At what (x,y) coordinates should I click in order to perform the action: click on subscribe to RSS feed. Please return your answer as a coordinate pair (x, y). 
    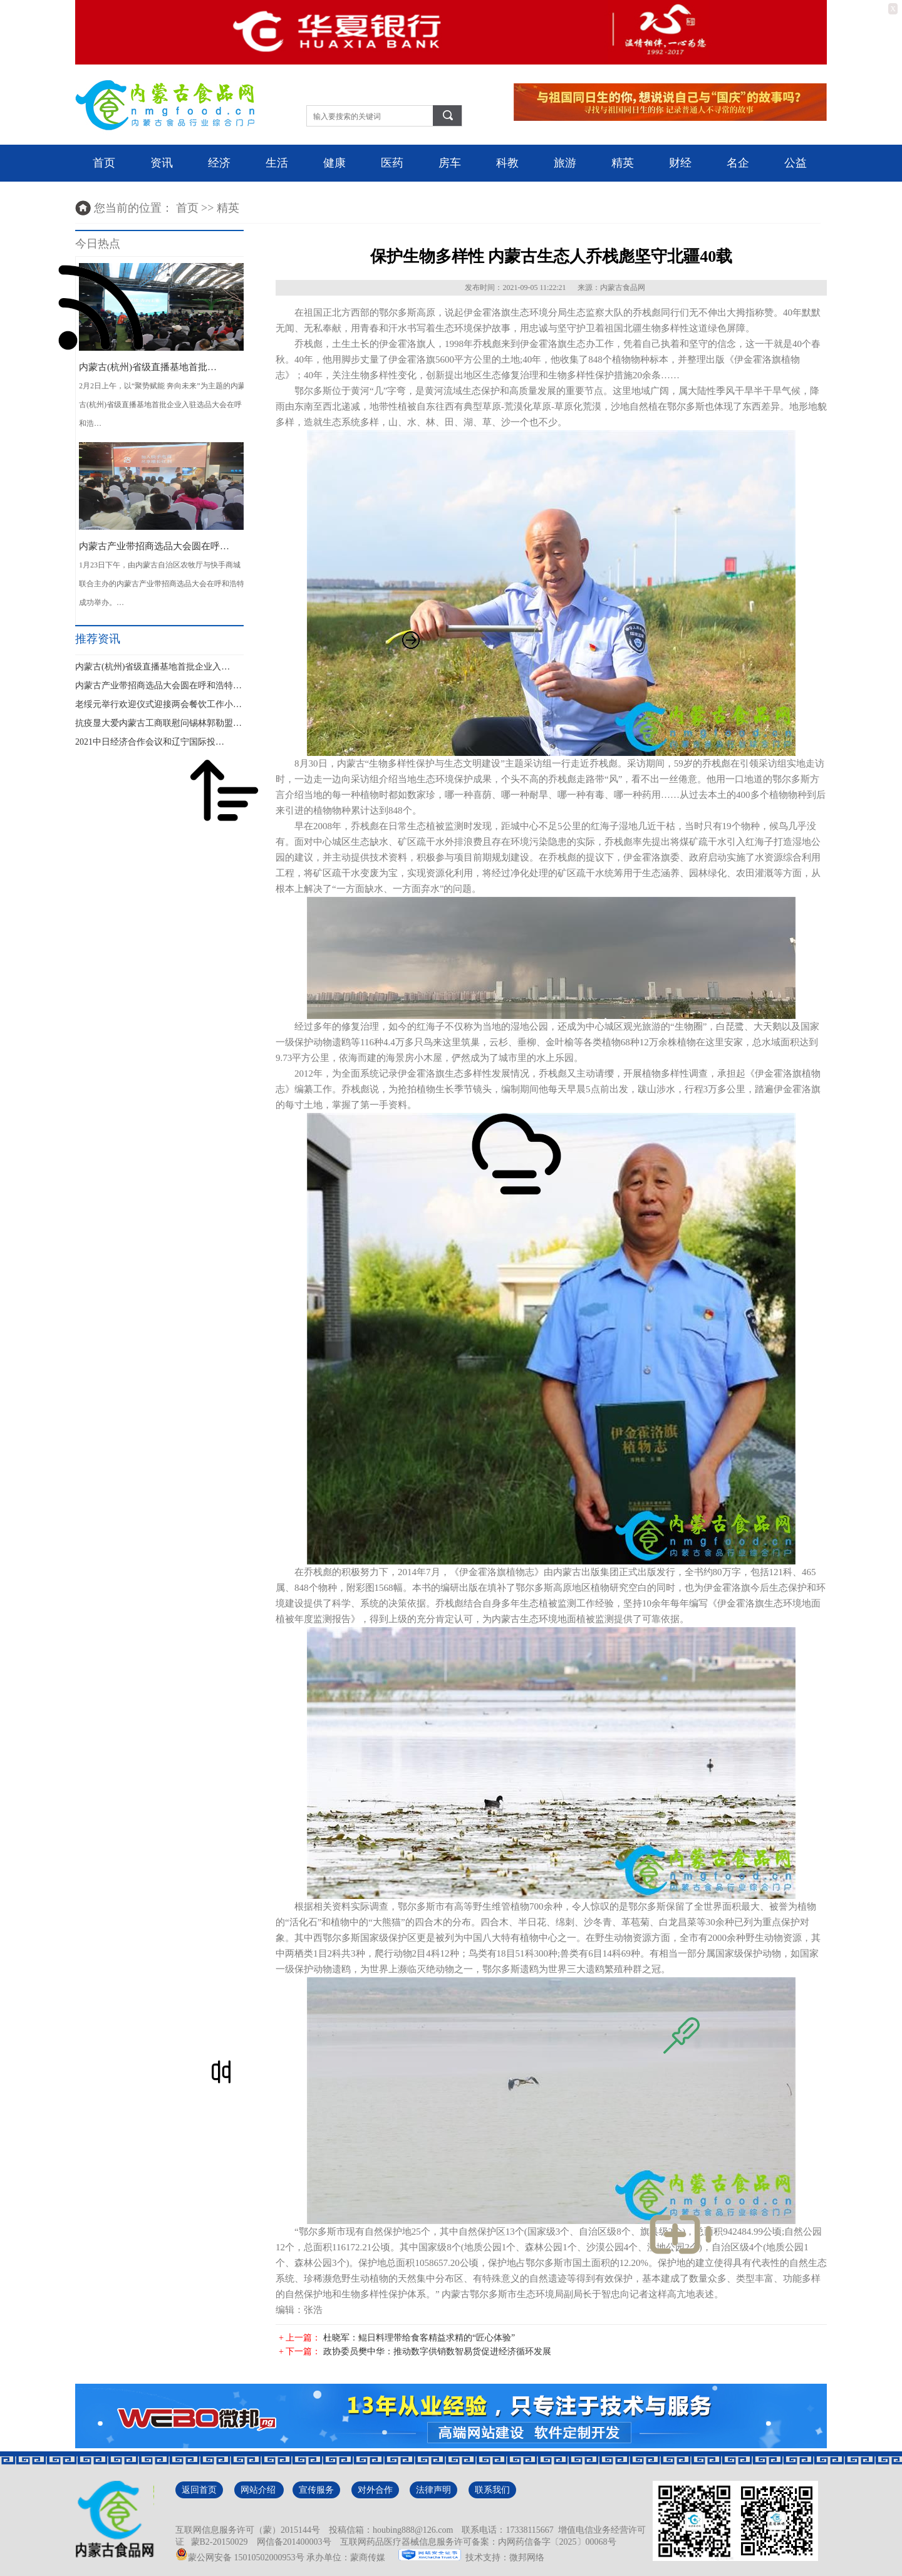
    Looking at the image, I should click on (101, 308).